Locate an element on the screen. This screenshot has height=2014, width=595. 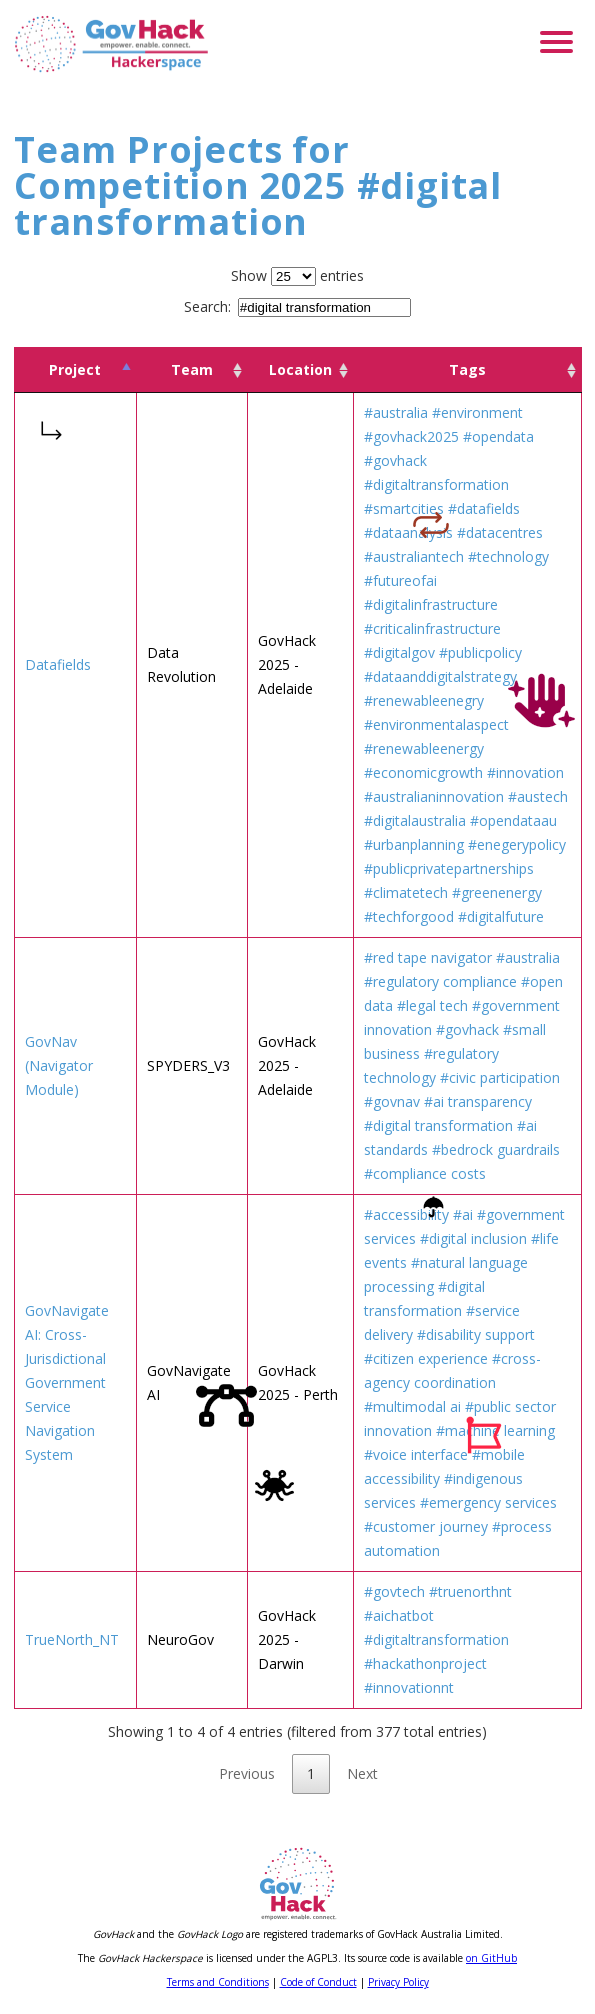
navigate to a nested or child item is located at coordinates (51, 430).